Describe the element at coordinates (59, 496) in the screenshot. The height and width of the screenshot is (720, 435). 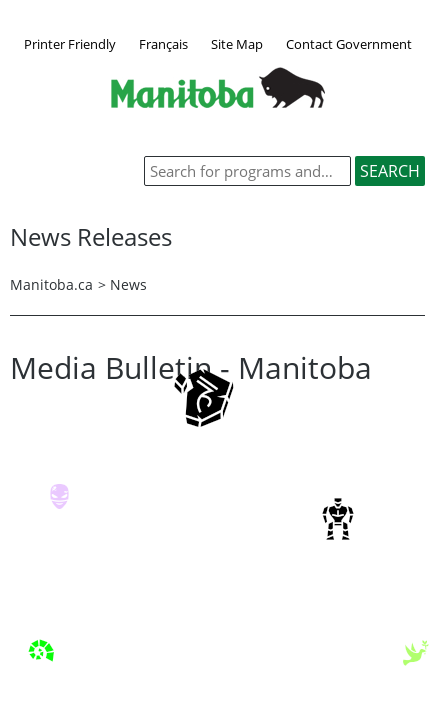
I see `select a villain or antagonist character` at that location.